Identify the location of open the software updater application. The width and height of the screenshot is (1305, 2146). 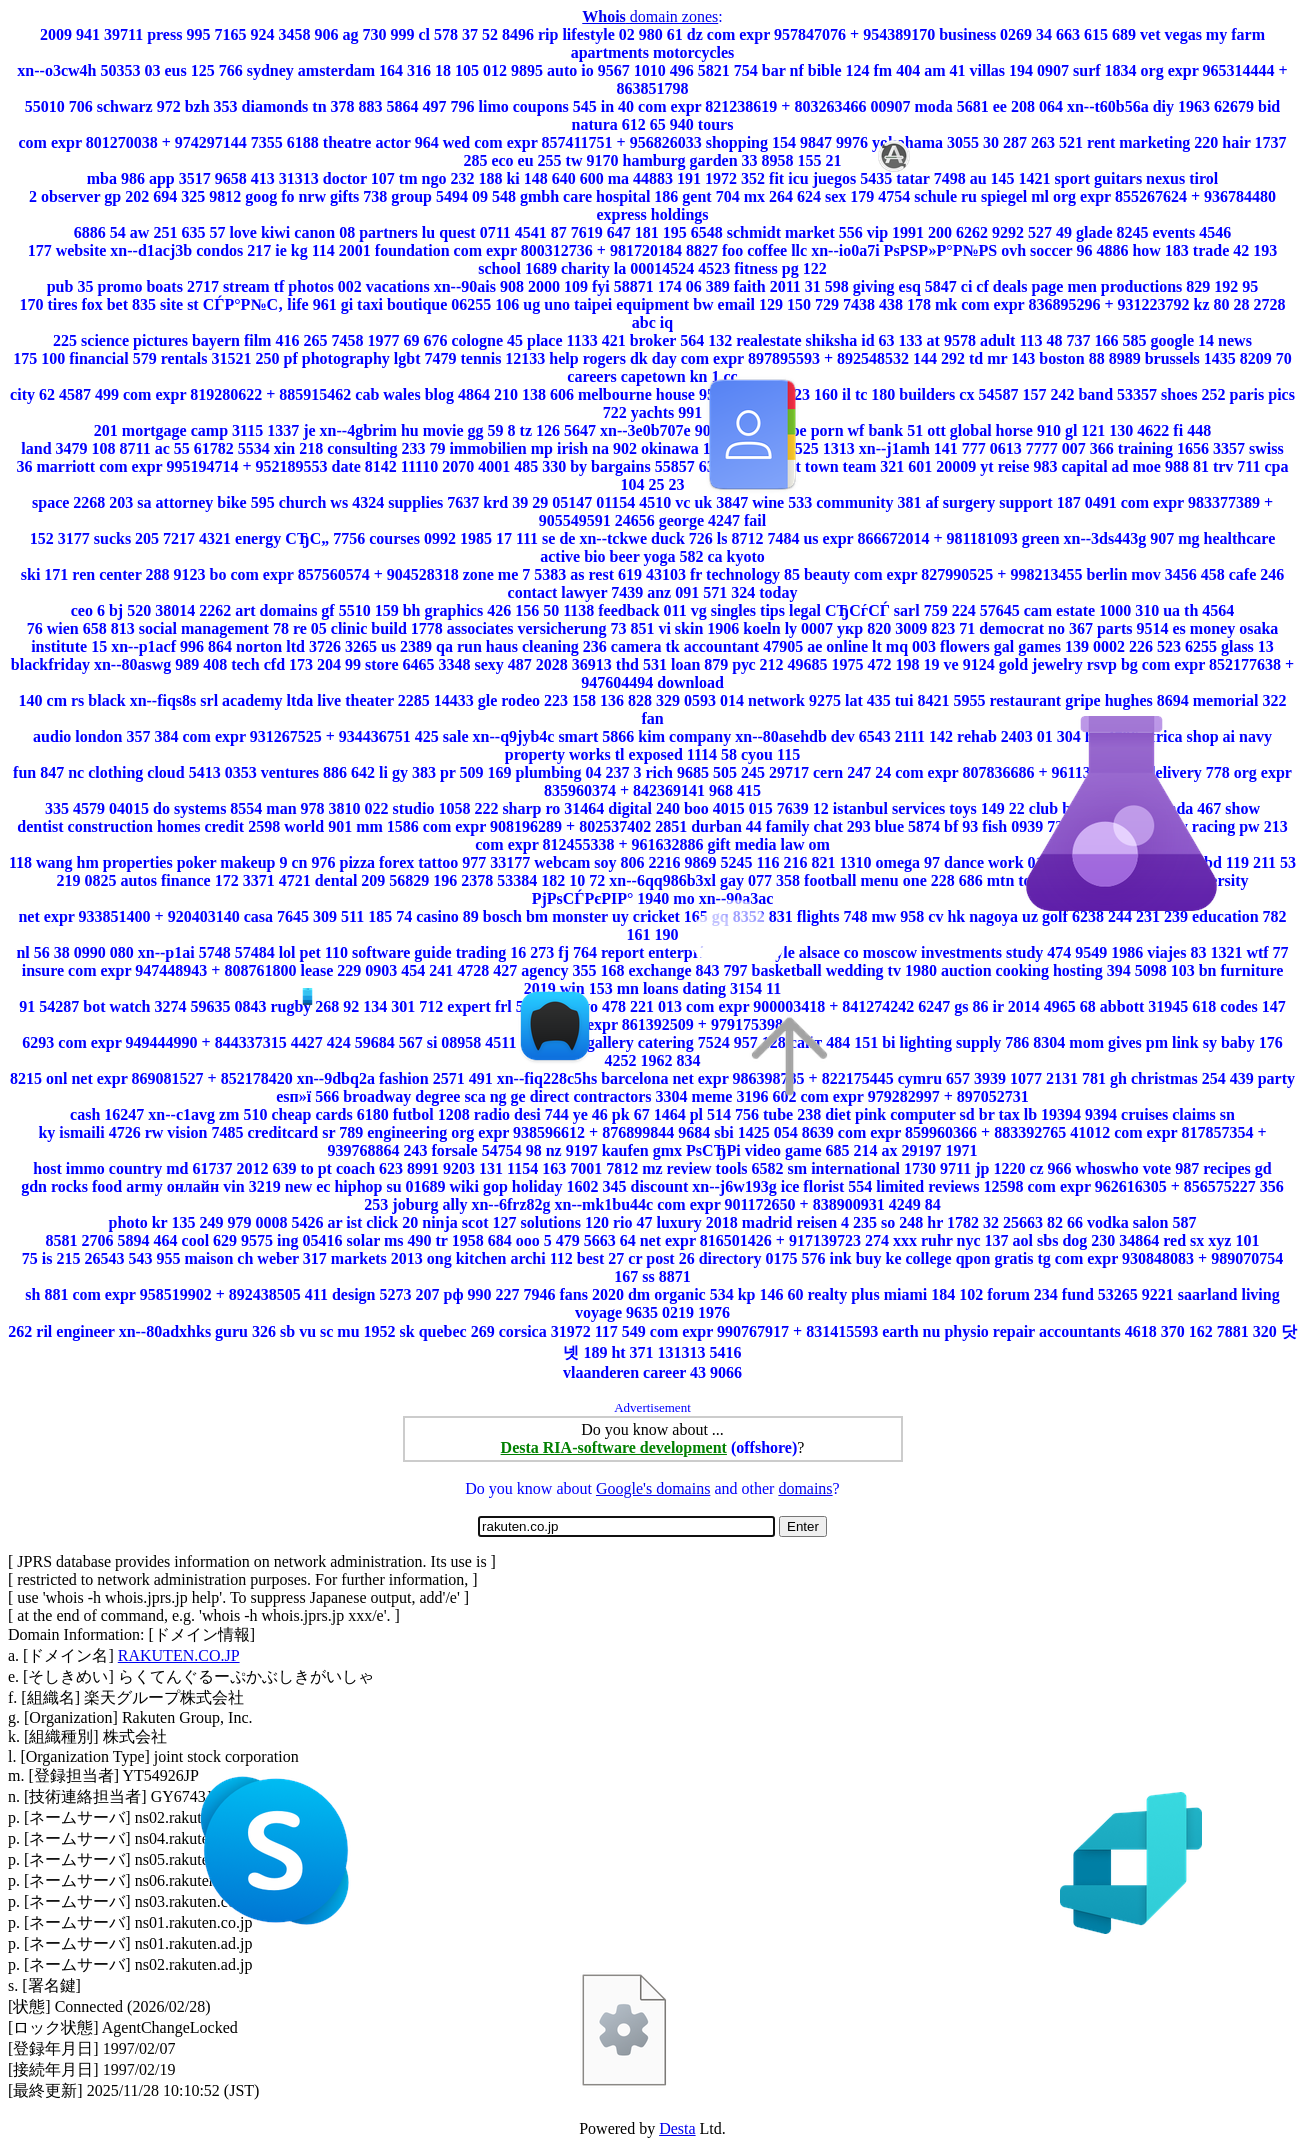
(894, 156).